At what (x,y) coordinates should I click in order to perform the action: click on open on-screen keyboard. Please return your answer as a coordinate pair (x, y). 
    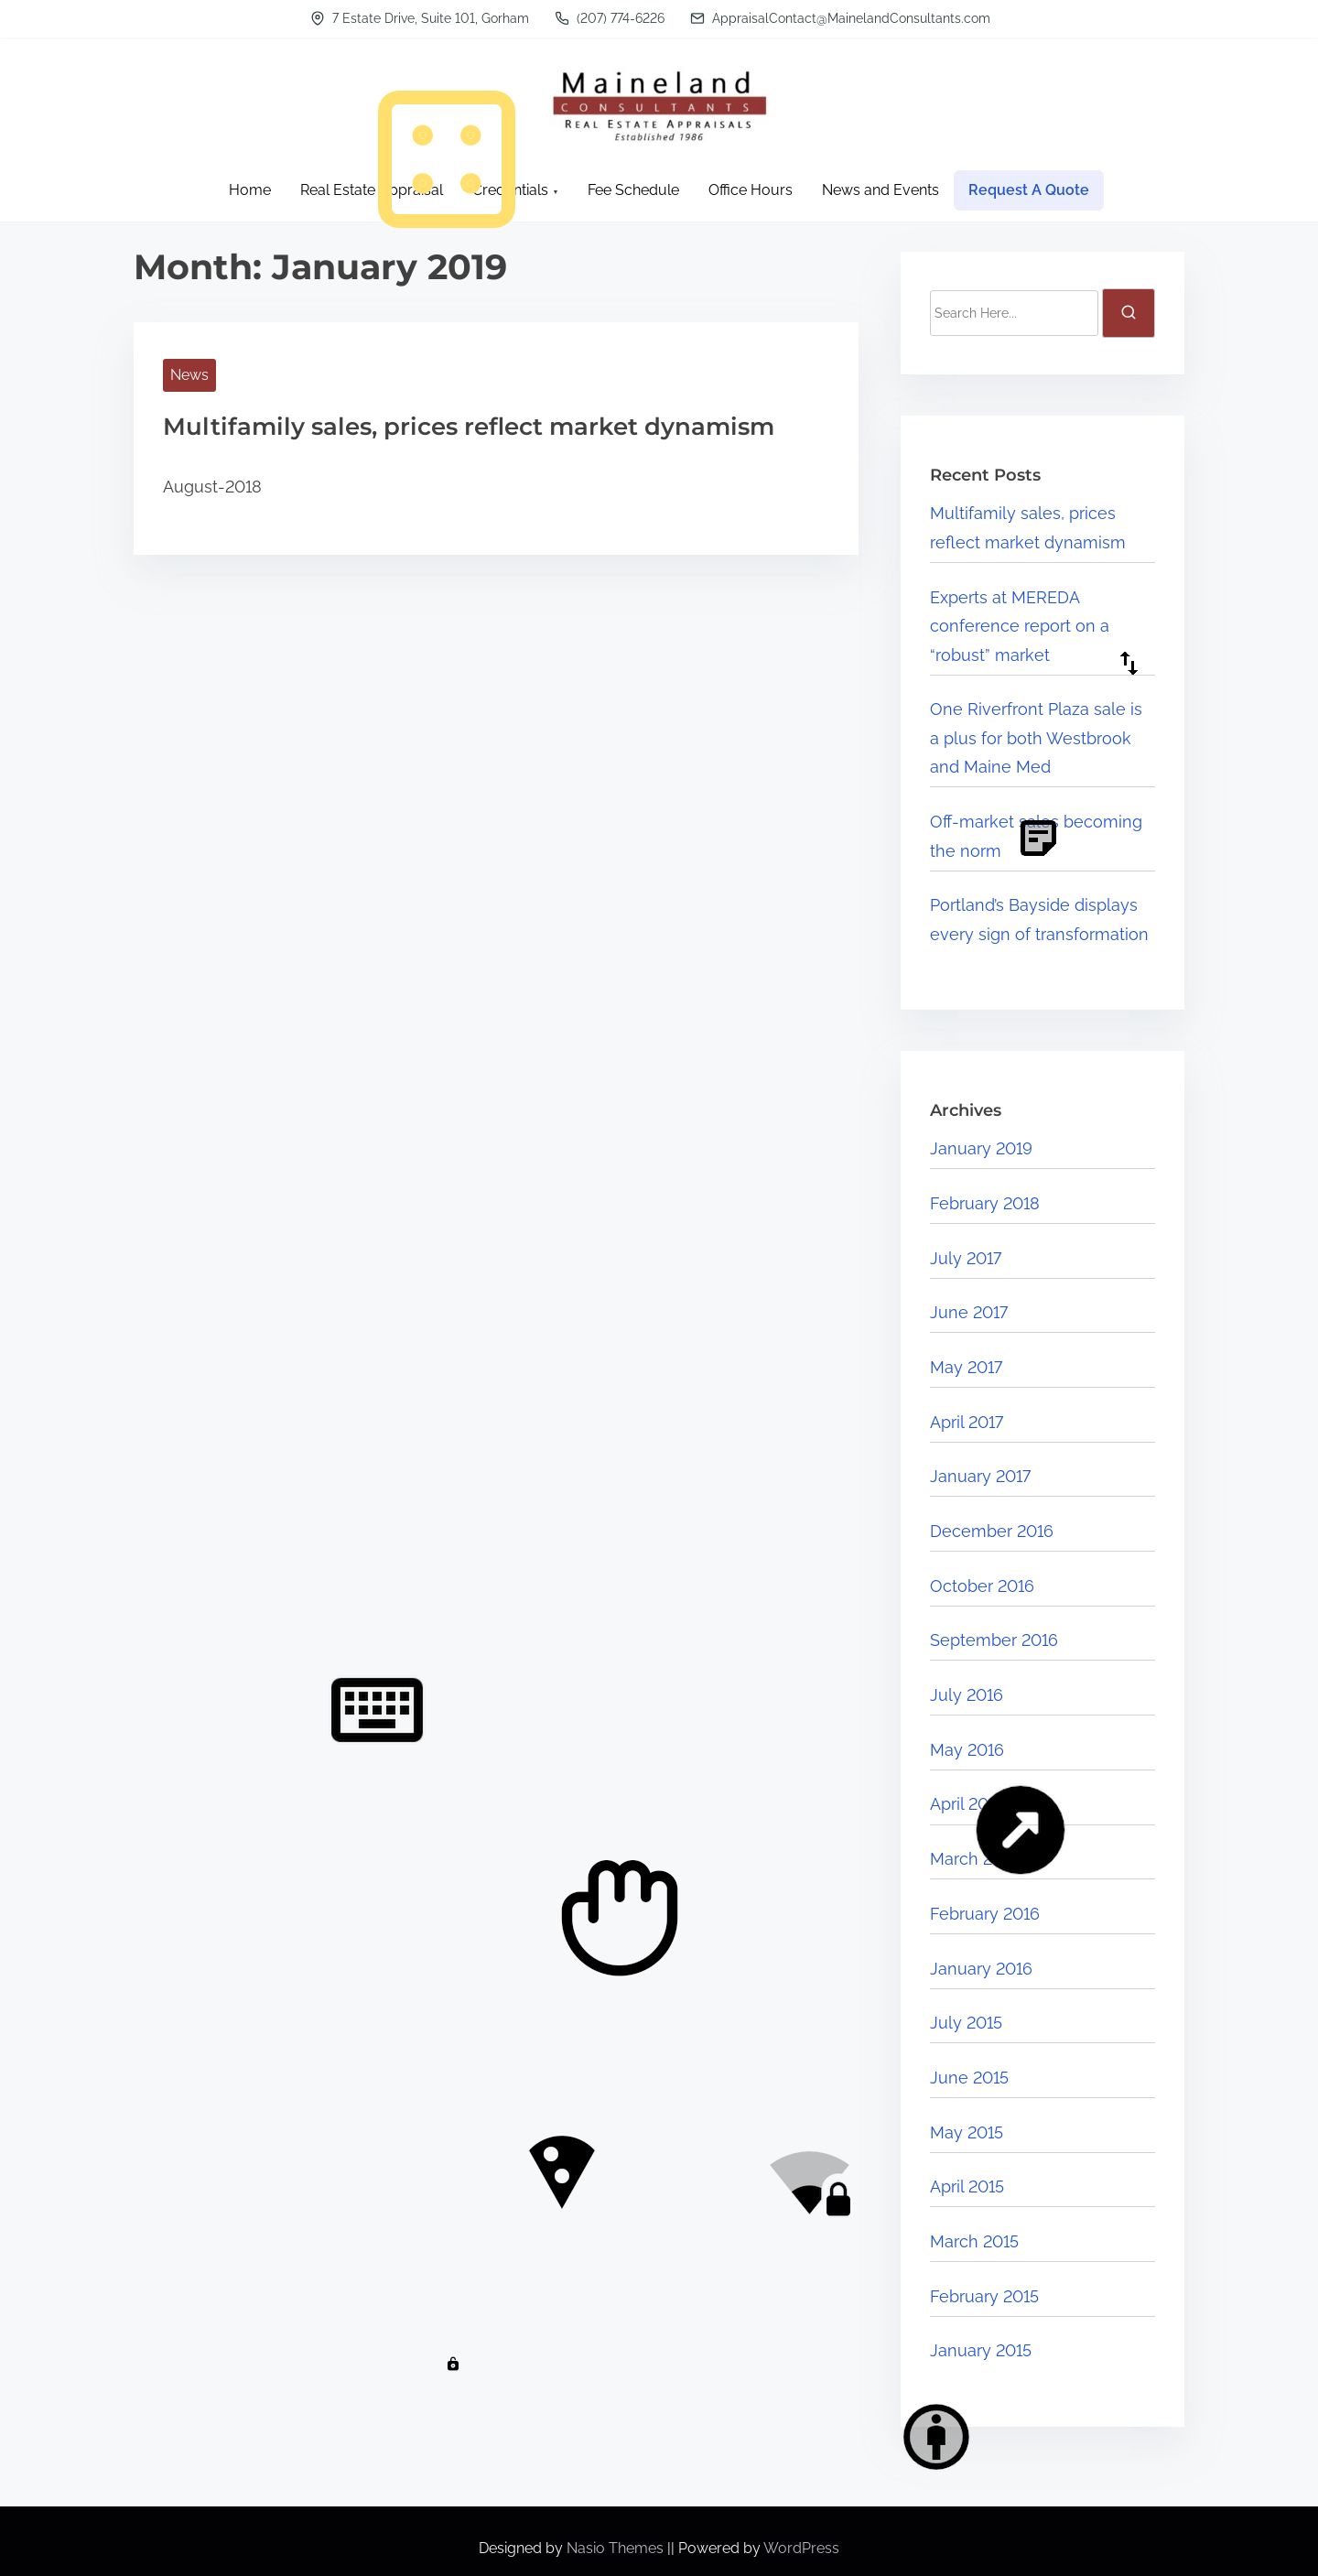
    Looking at the image, I should click on (377, 1710).